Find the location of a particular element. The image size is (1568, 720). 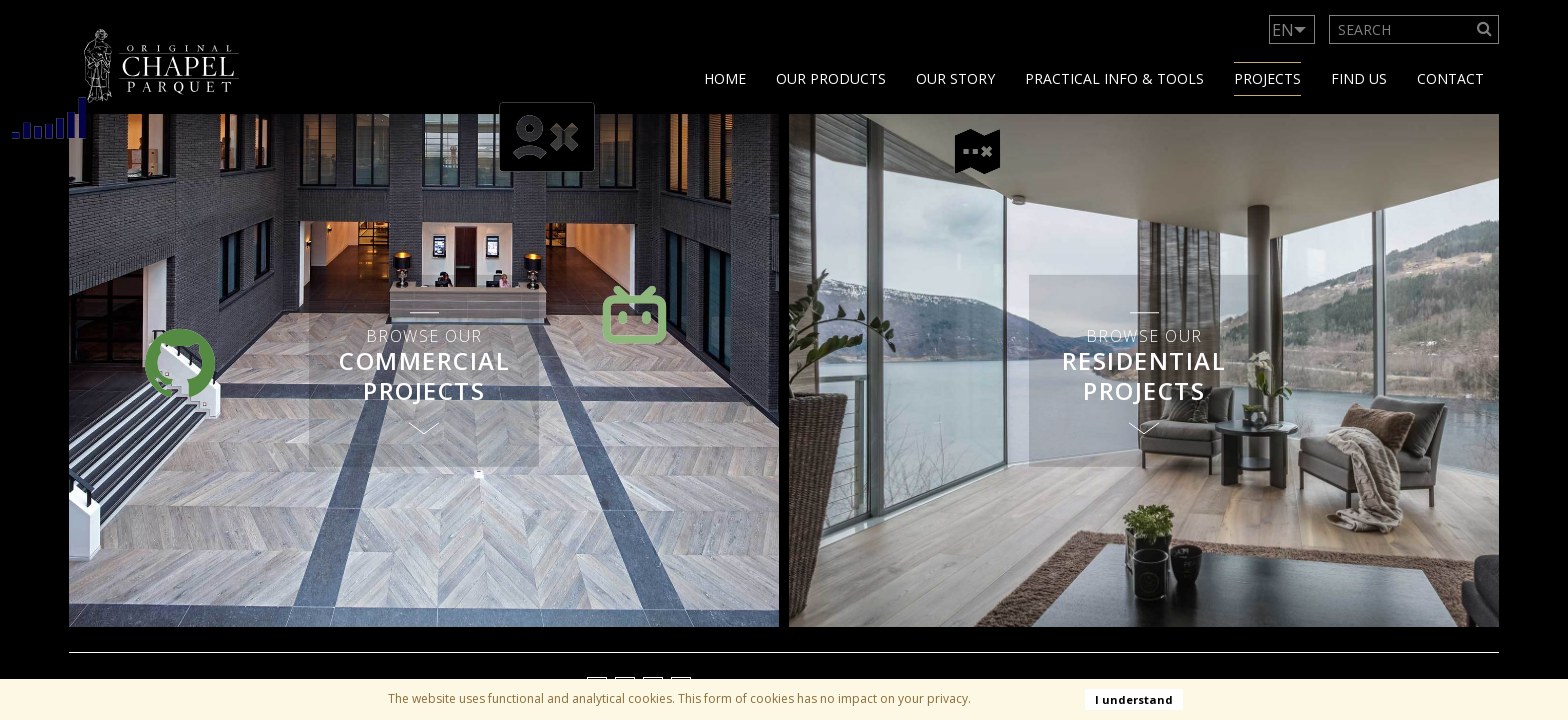

view treasure map or hidden location is located at coordinates (977, 151).